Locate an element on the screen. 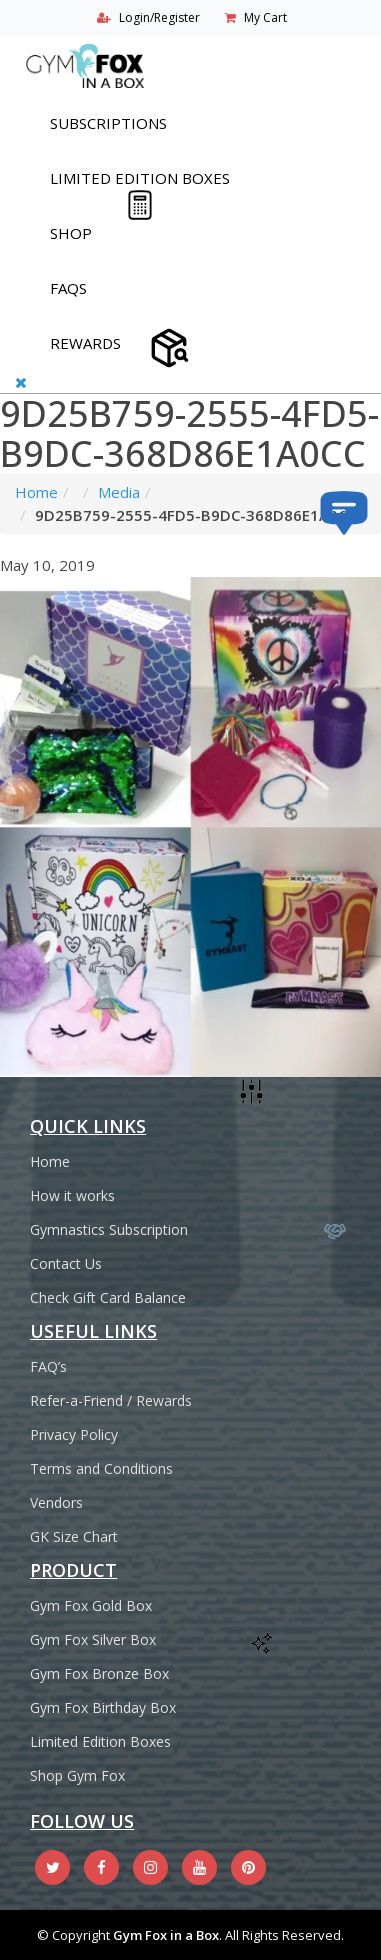 The width and height of the screenshot is (381, 1960). open chat or messaging is located at coordinates (344, 513).